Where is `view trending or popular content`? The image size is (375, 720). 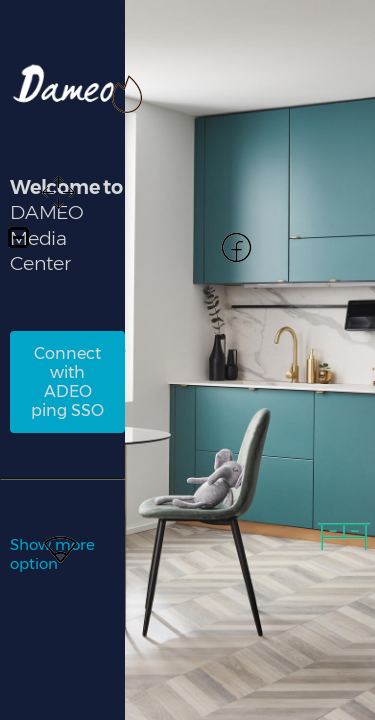
view trending or popular content is located at coordinates (127, 95).